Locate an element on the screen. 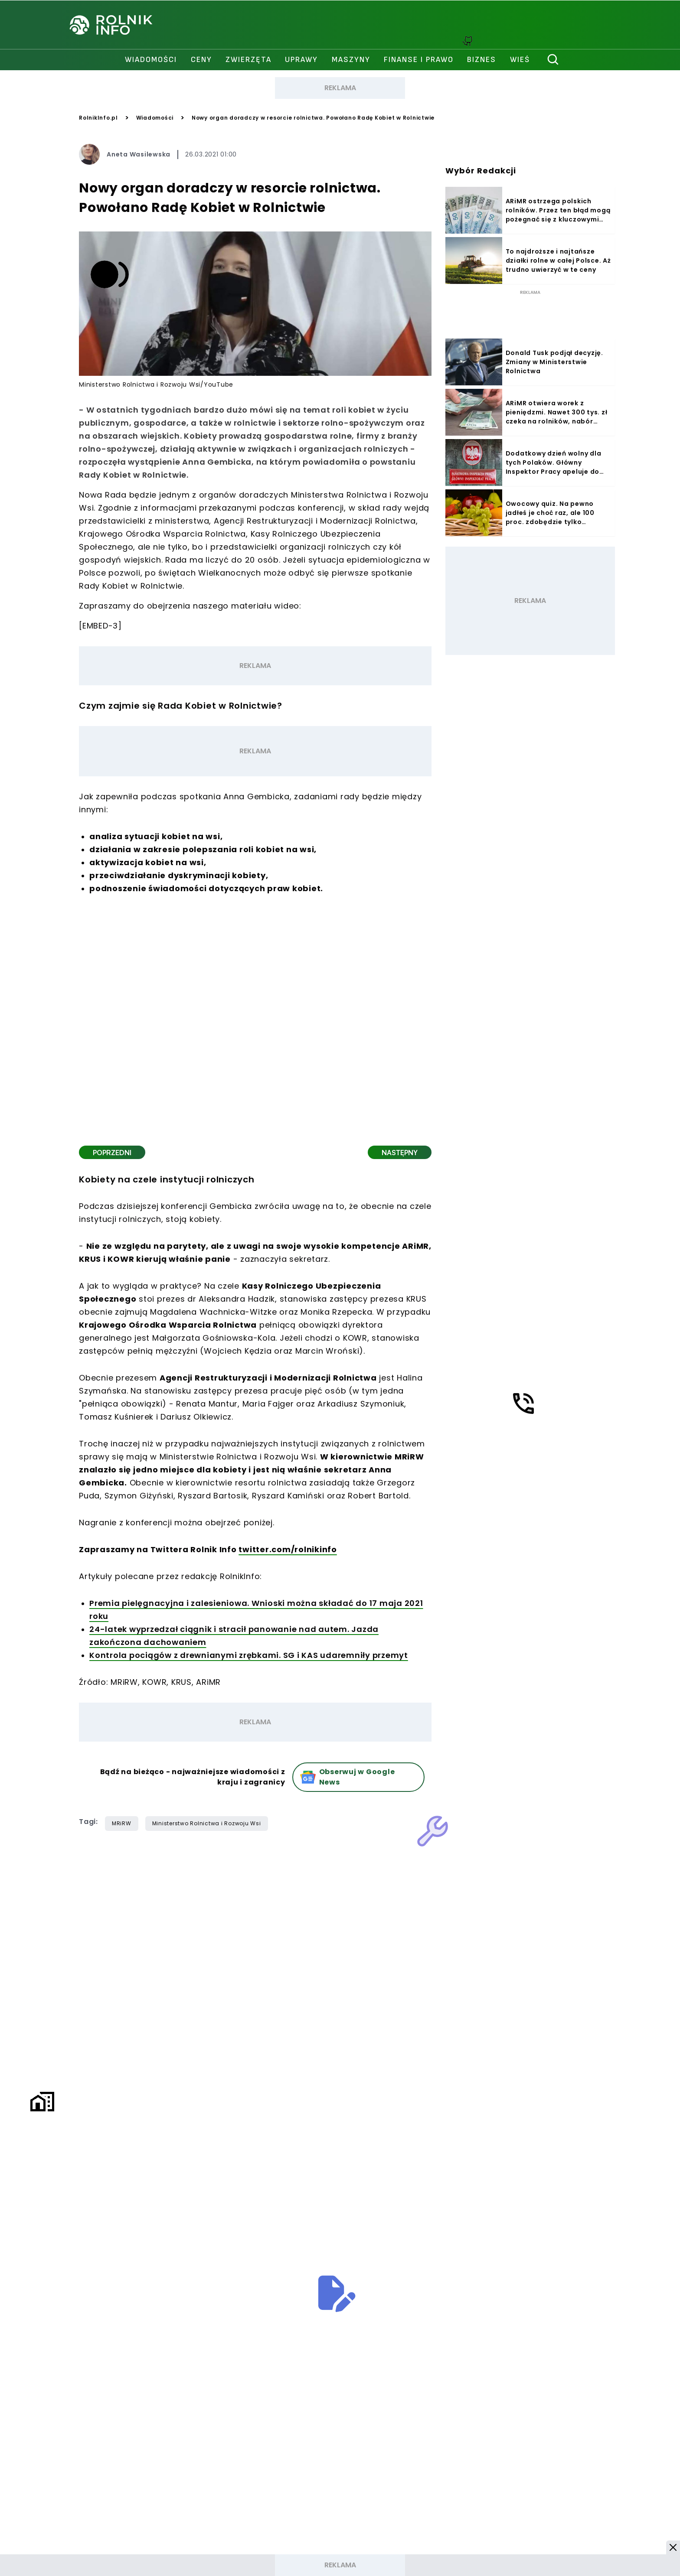  switch between home and work locations is located at coordinates (42, 2101).